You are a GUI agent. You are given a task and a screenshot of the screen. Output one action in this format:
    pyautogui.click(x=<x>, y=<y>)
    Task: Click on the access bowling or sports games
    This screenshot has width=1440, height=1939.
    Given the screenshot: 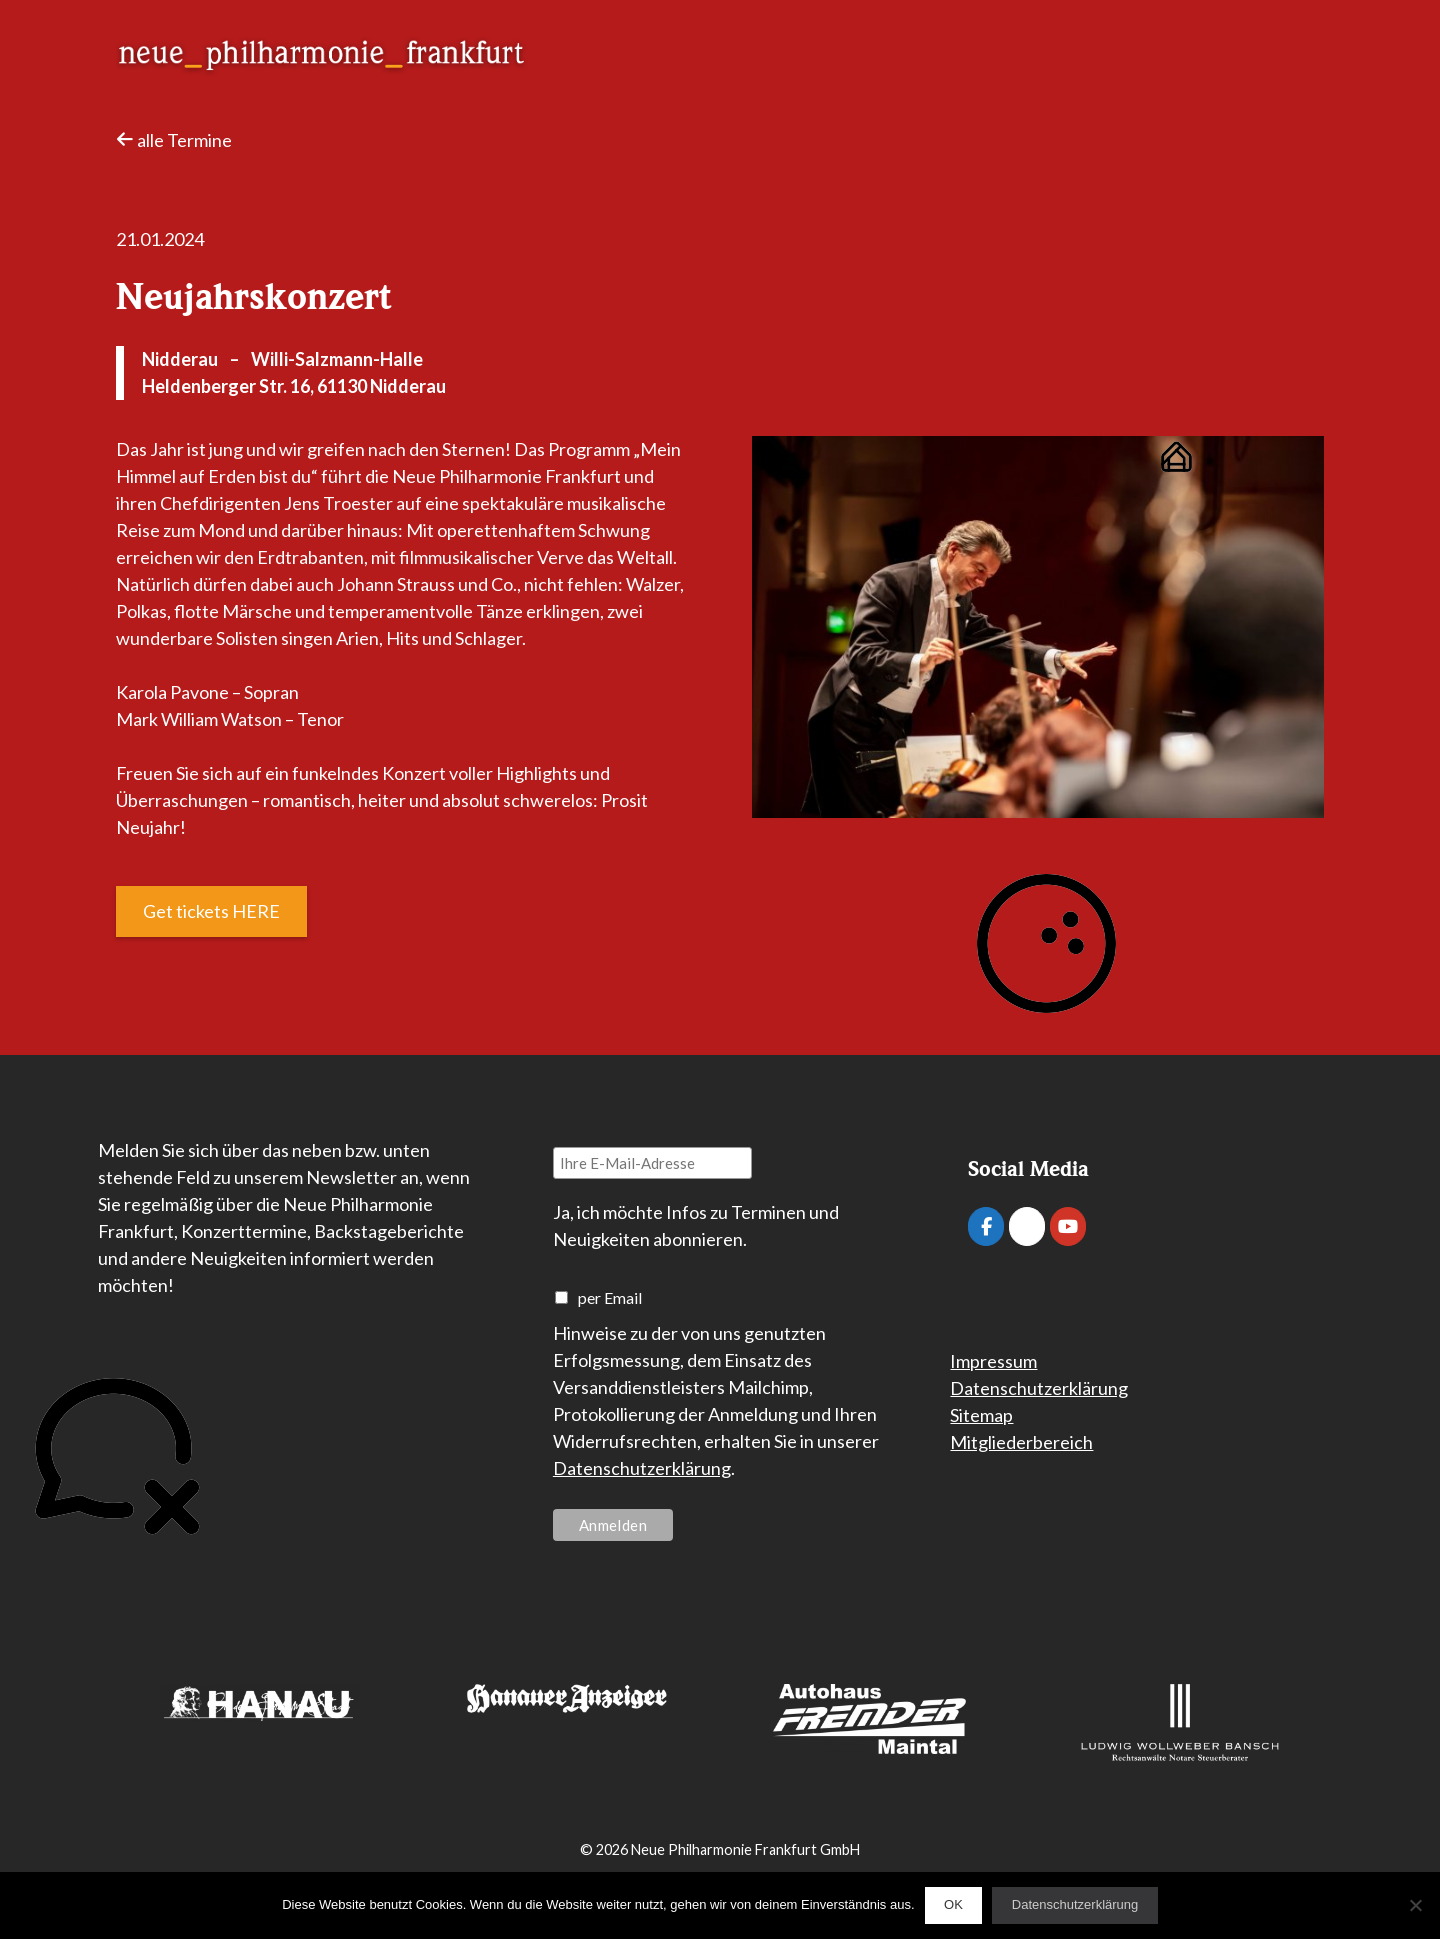 What is the action you would take?
    pyautogui.click(x=1046, y=943)
    